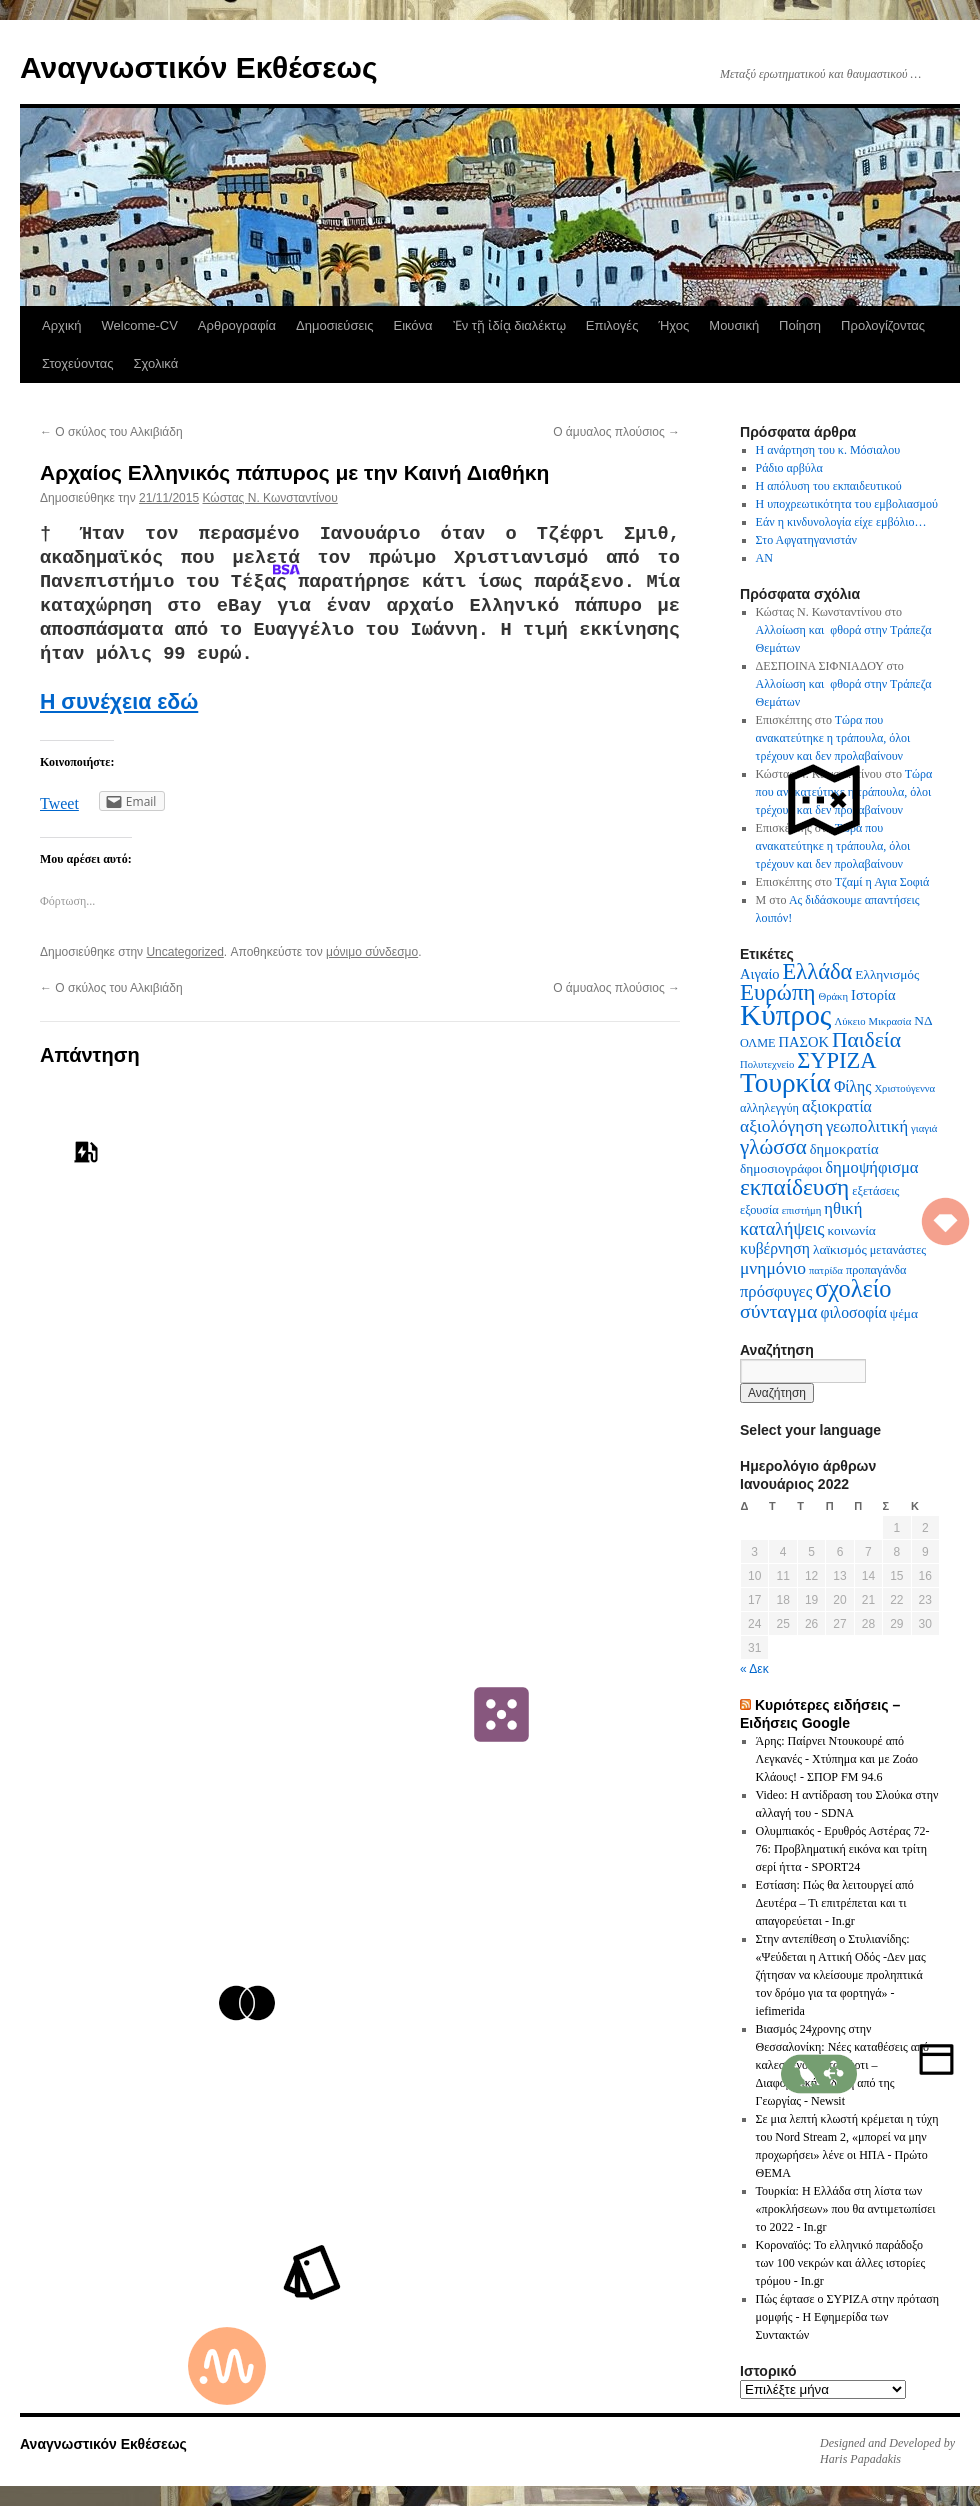  Describe the element at coordinates (501, 1714) in the screenshot. I see `randomize or shuffle content` at that location.